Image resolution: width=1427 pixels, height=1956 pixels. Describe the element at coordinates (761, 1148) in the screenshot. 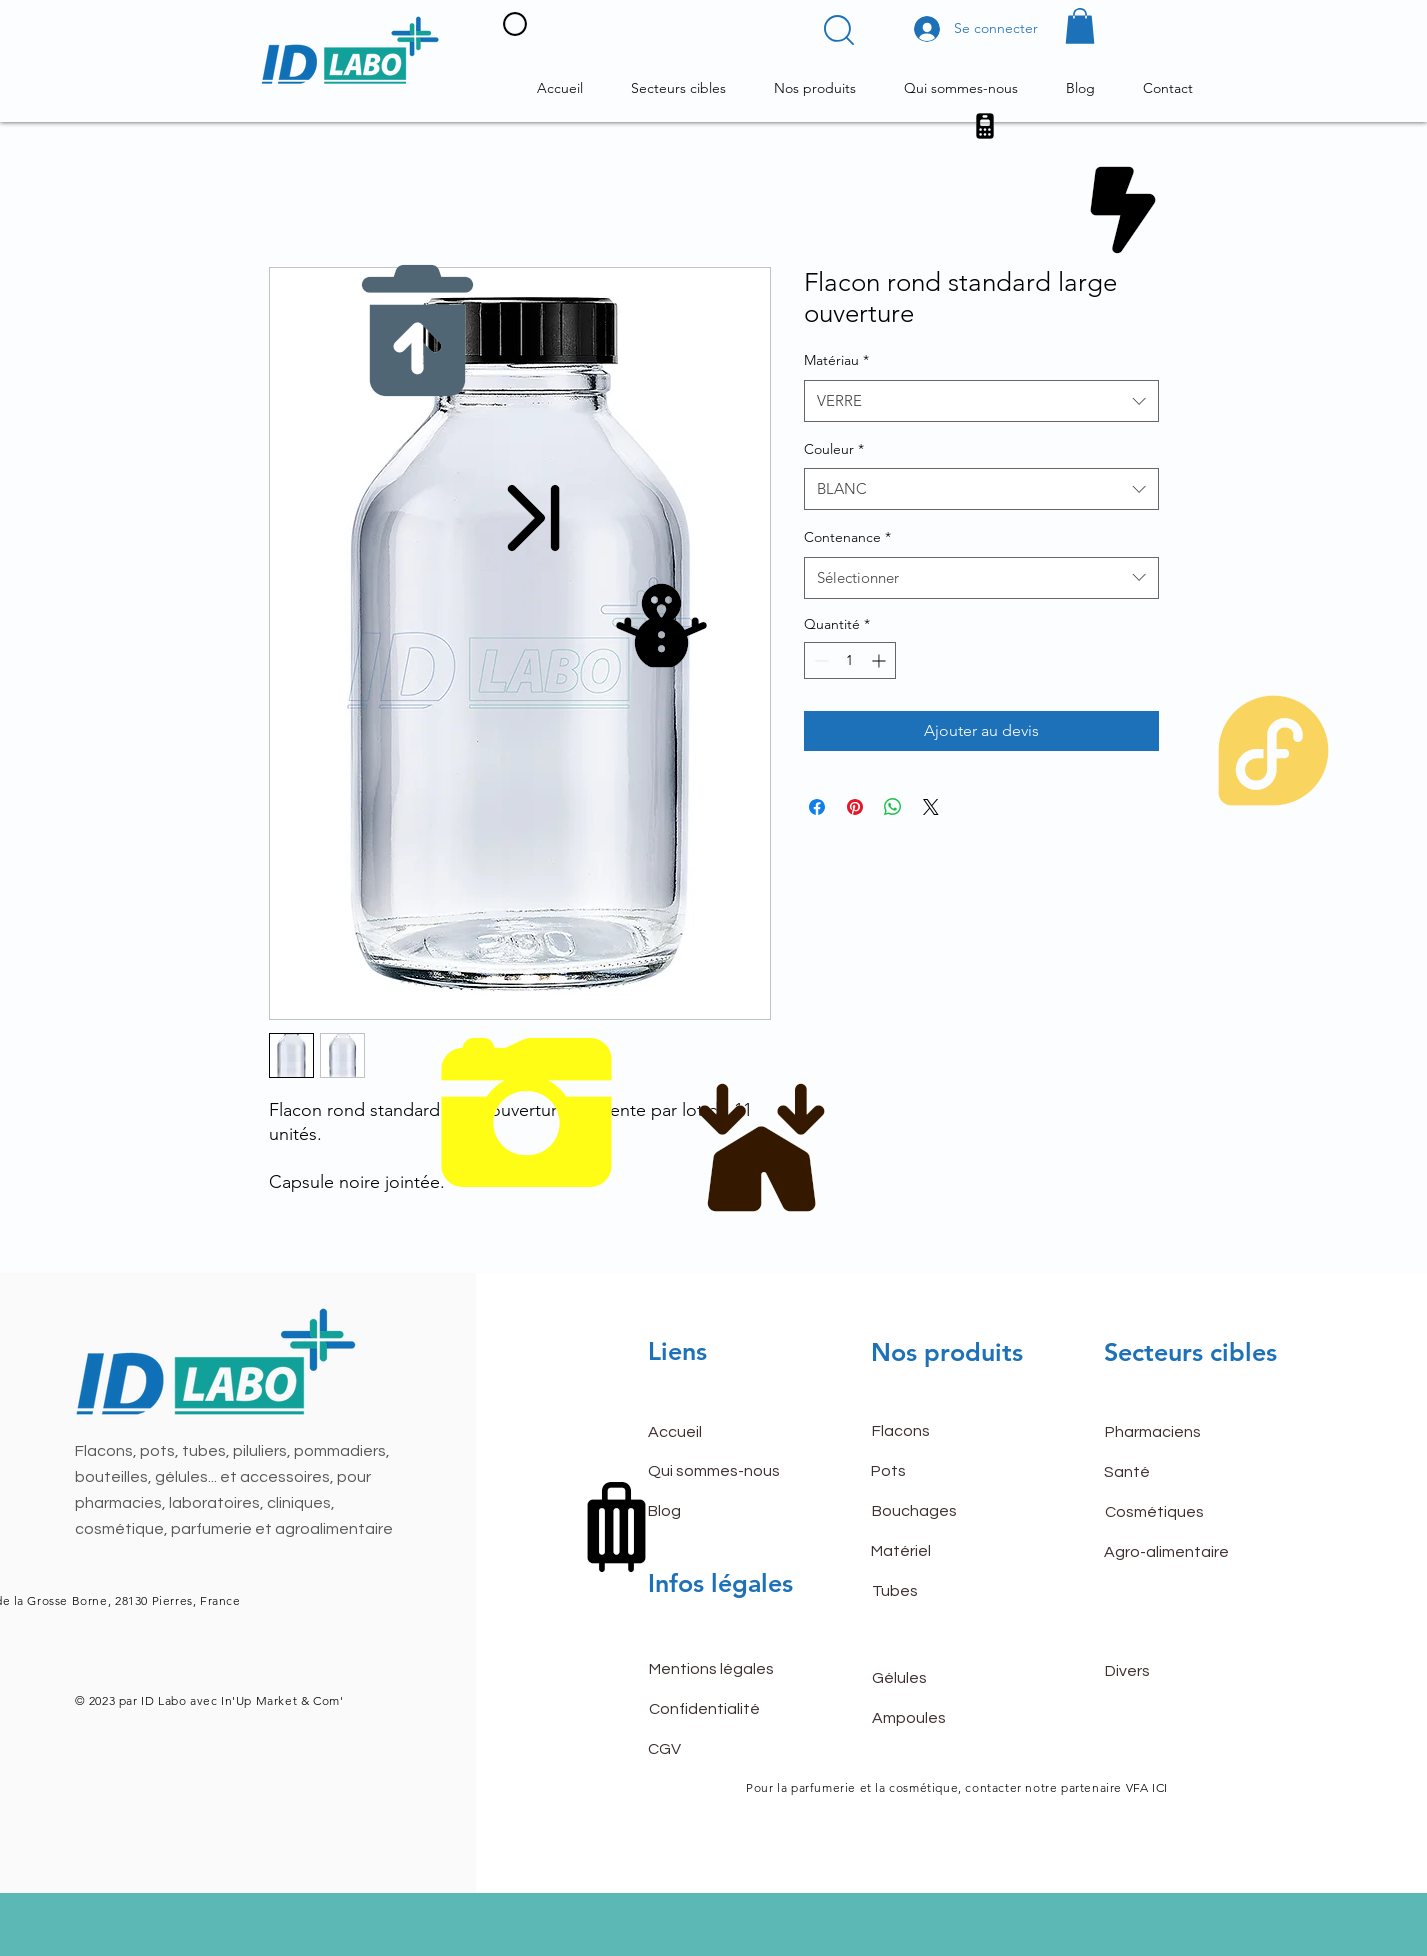

I see `set up camp at this location` at that location.